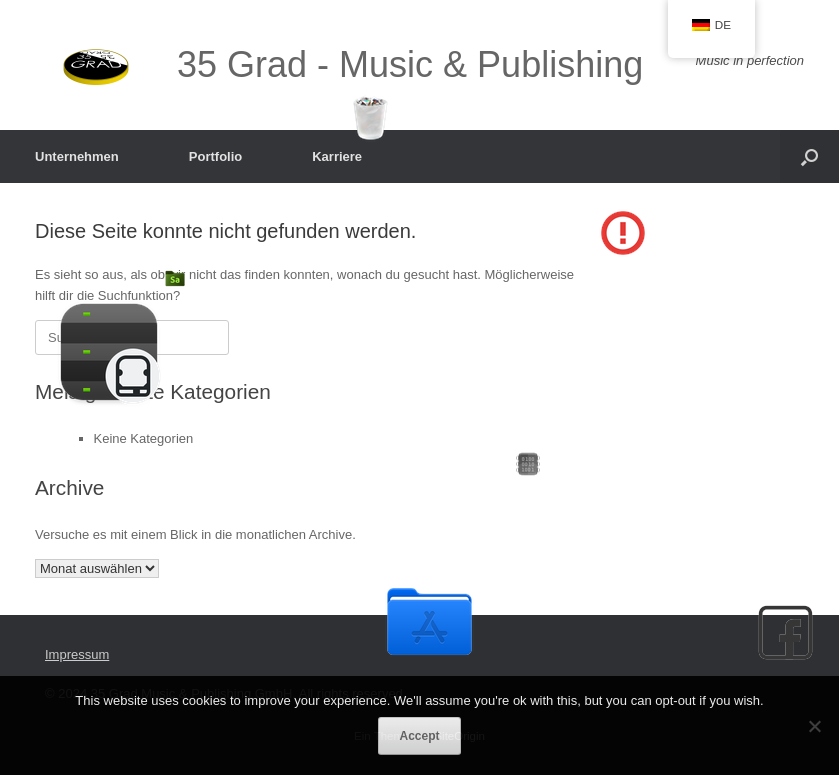  What do you see at coordinates (175, 279) in the screenshot?
I see `open Adobe Substance Sampler project folder` at bounding box center [175, 279].